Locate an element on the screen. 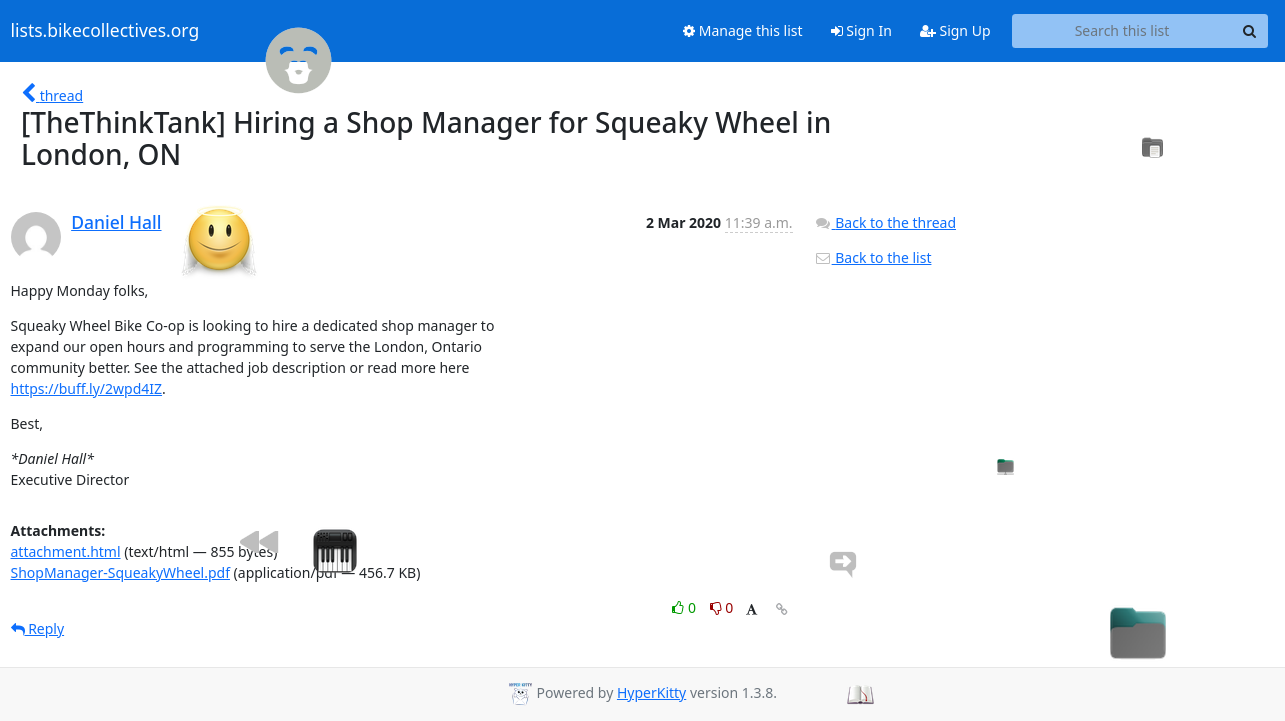 This screenshot has height=721, width=1285. send a kiss or affectionate reaction is located at coordinates (298, 60).